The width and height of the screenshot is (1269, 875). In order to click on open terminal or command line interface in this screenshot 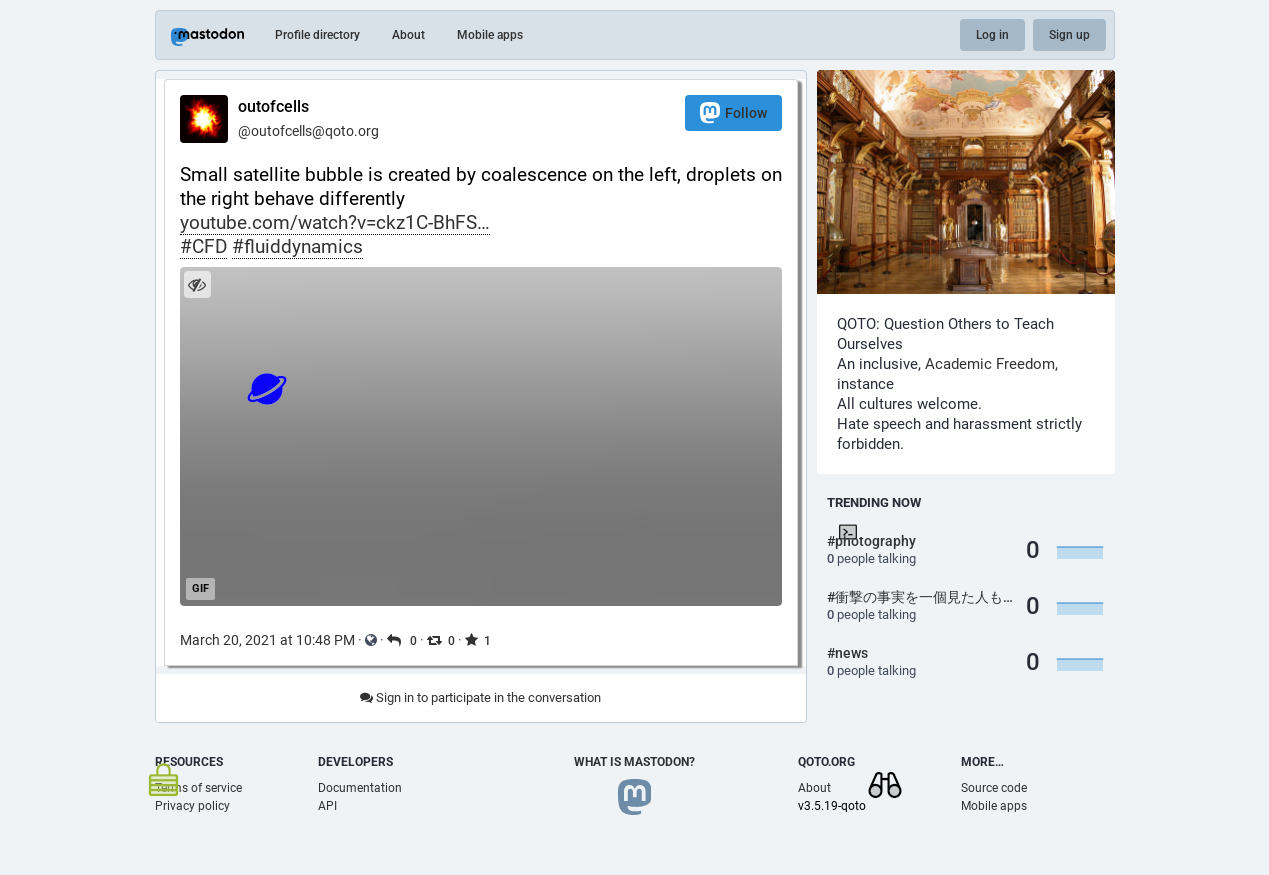, I will do `click(848, 532)`.